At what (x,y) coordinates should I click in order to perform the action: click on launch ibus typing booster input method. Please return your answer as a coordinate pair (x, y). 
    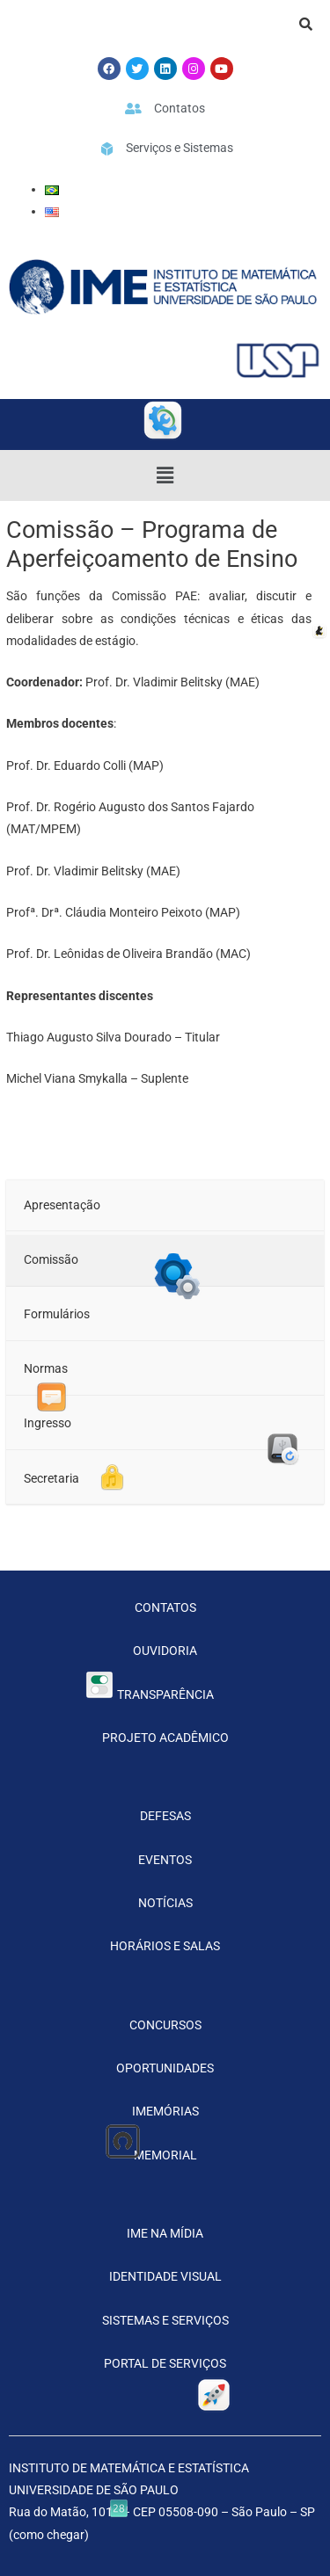
    Looking at the image, I should click on (214, 2395).